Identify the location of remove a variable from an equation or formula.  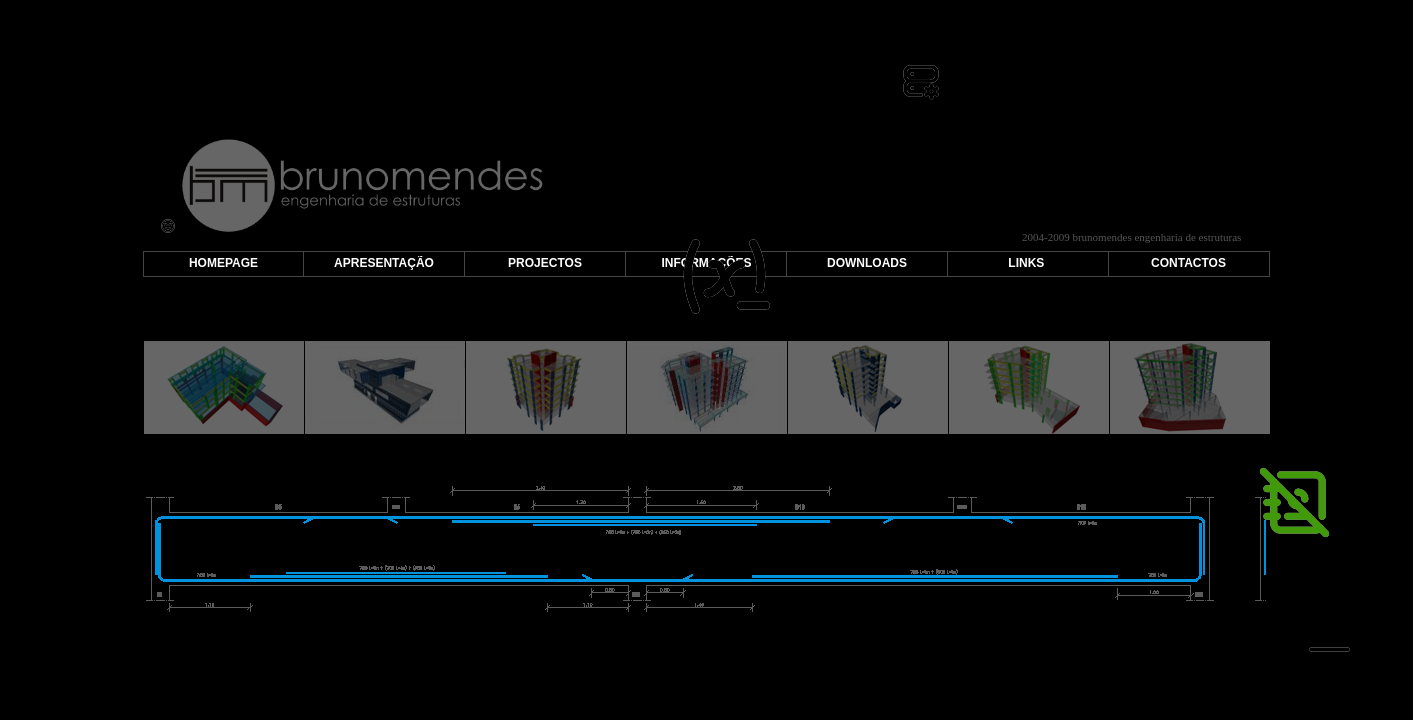
(724, 276).